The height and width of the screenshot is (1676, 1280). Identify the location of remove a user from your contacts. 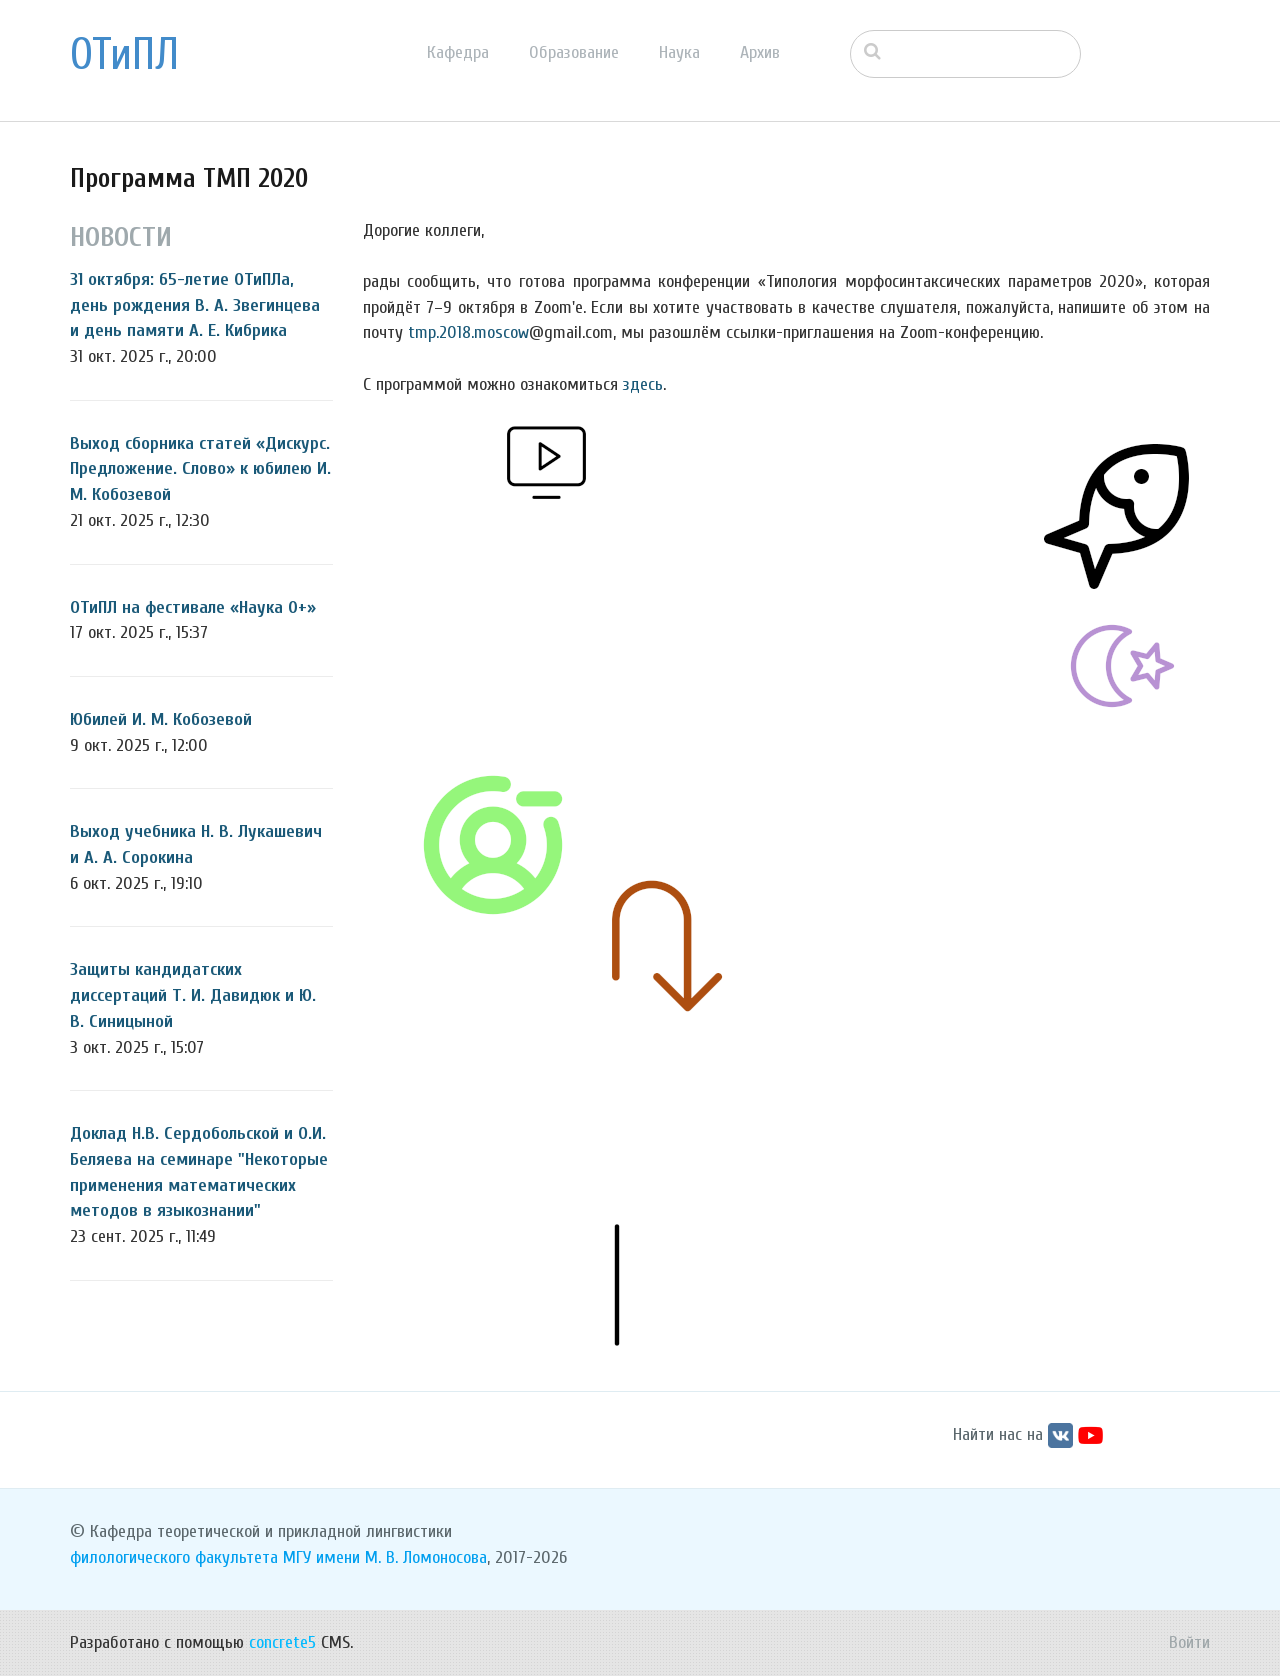
(493, 845).